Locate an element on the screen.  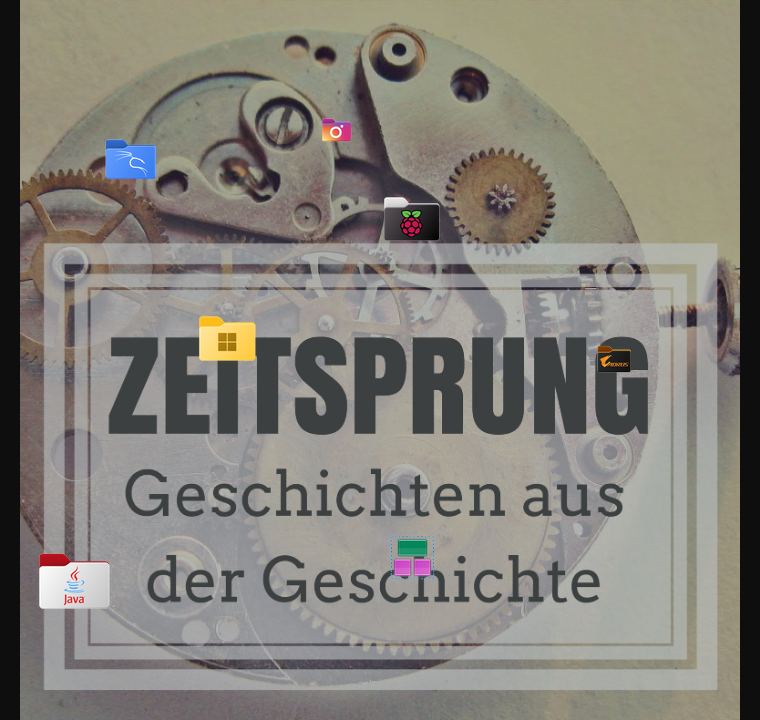
open folder containing kali linux files is located at coordinates (130, 160).